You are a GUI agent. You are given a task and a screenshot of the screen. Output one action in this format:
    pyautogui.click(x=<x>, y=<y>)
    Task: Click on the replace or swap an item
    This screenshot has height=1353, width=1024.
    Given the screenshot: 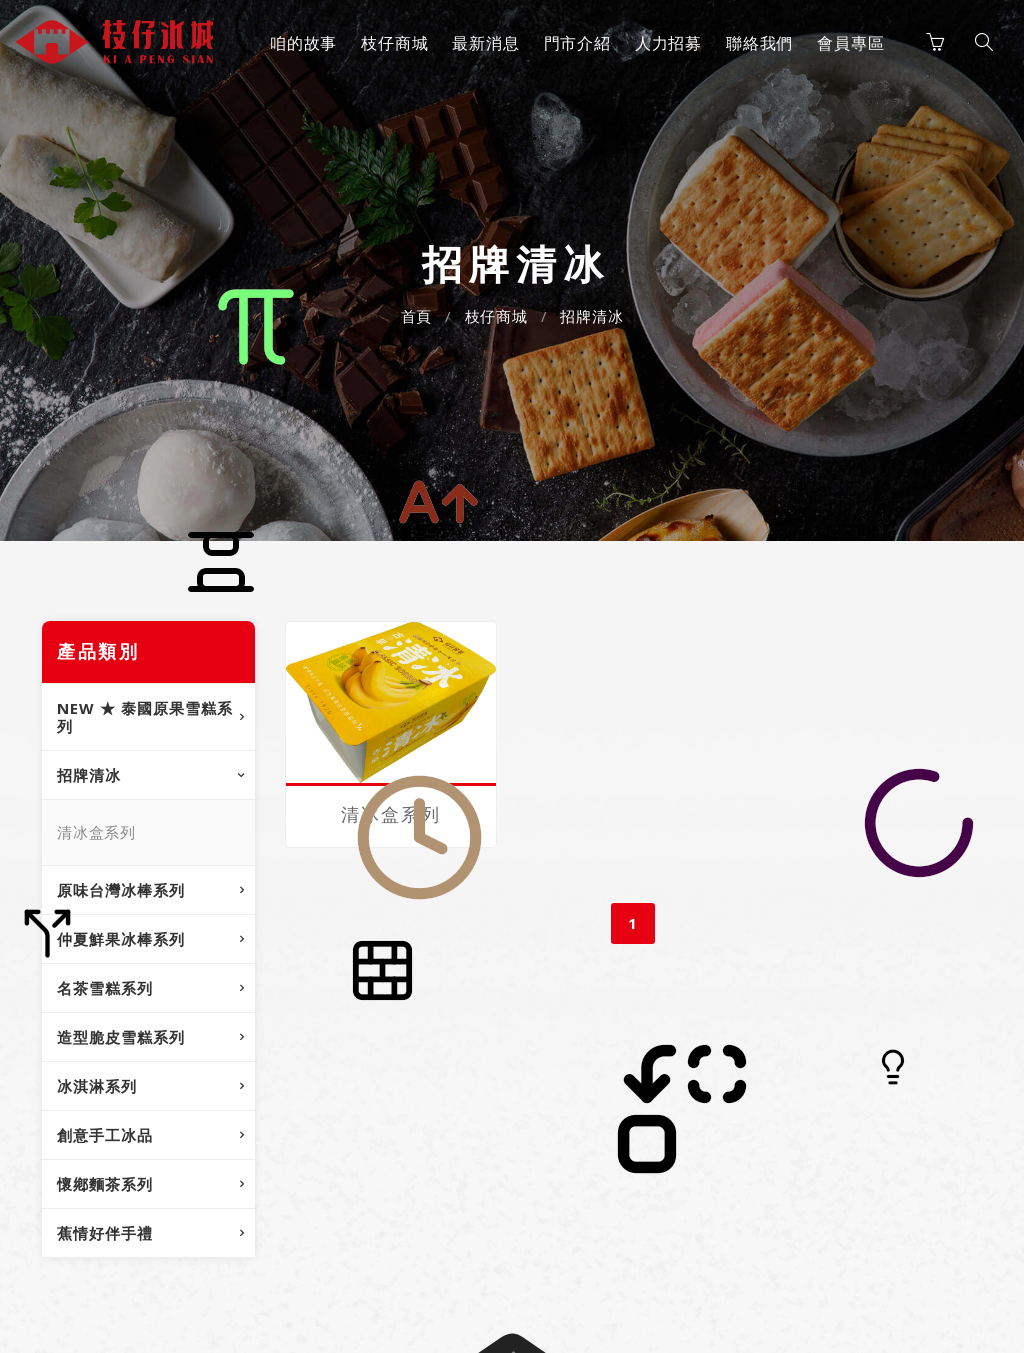 What is the action you would take?
    pyautogui.click(x=682, y=1109)
    